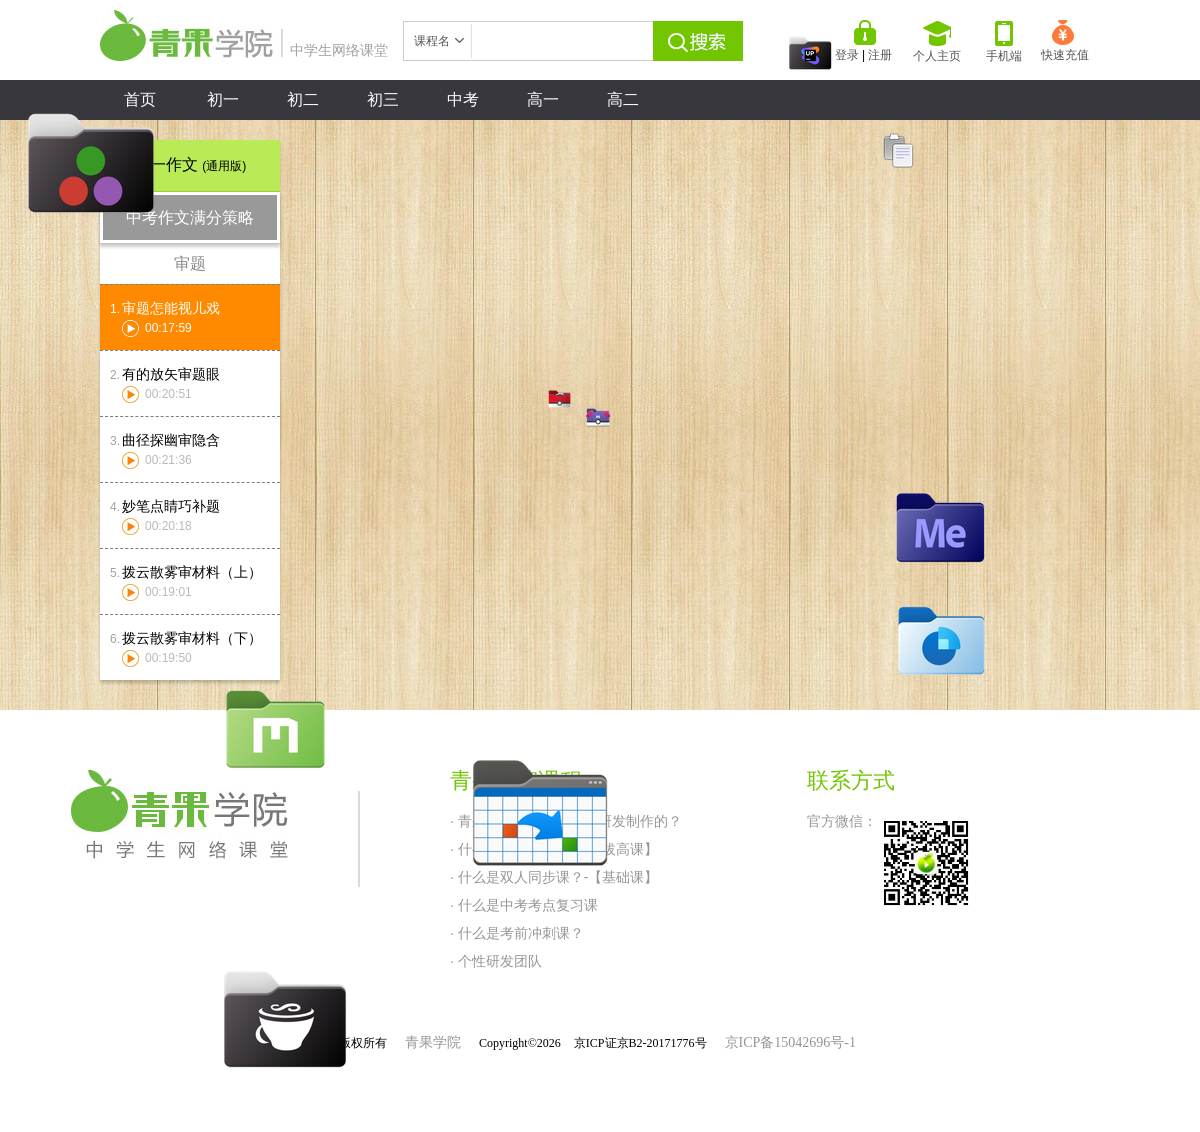 Image resolution: width=1200 pixels, height=1132 pixels. What do you see at coordinates (275, 732) in the screenshot?
I see `open quixel mixer project files folder` at bounding box center [275, 732].